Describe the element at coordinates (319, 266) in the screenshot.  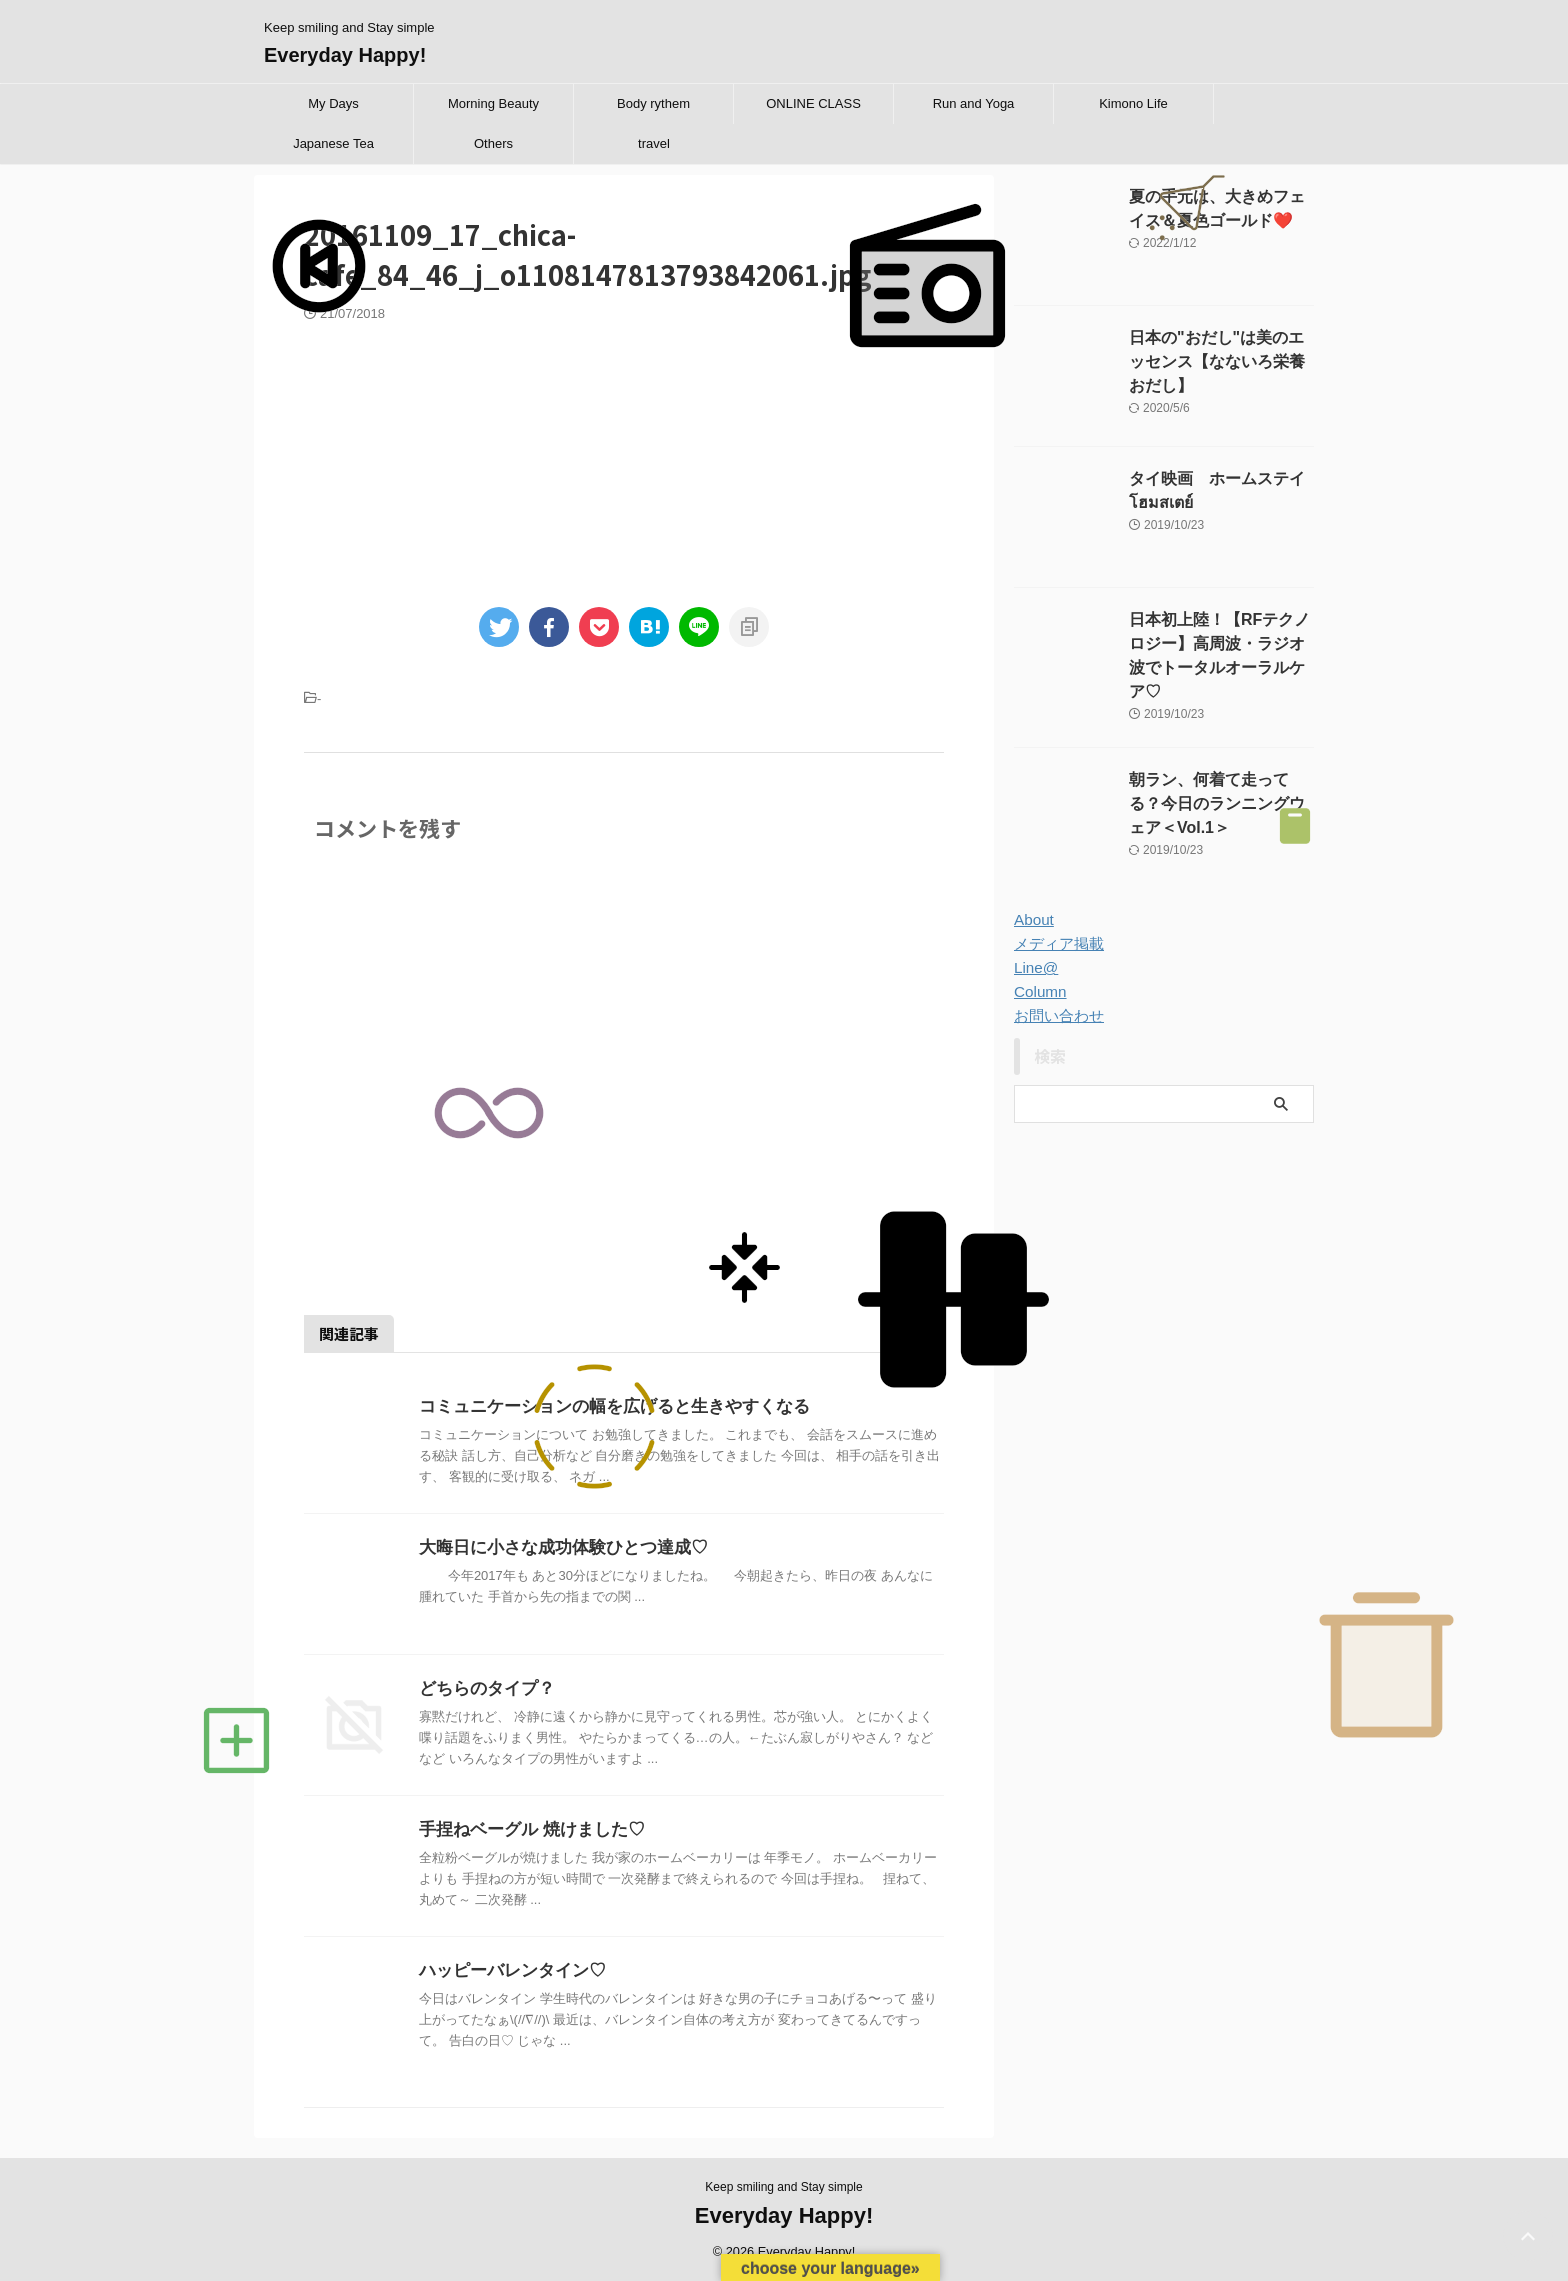
I see `skip to previous track` at that location.